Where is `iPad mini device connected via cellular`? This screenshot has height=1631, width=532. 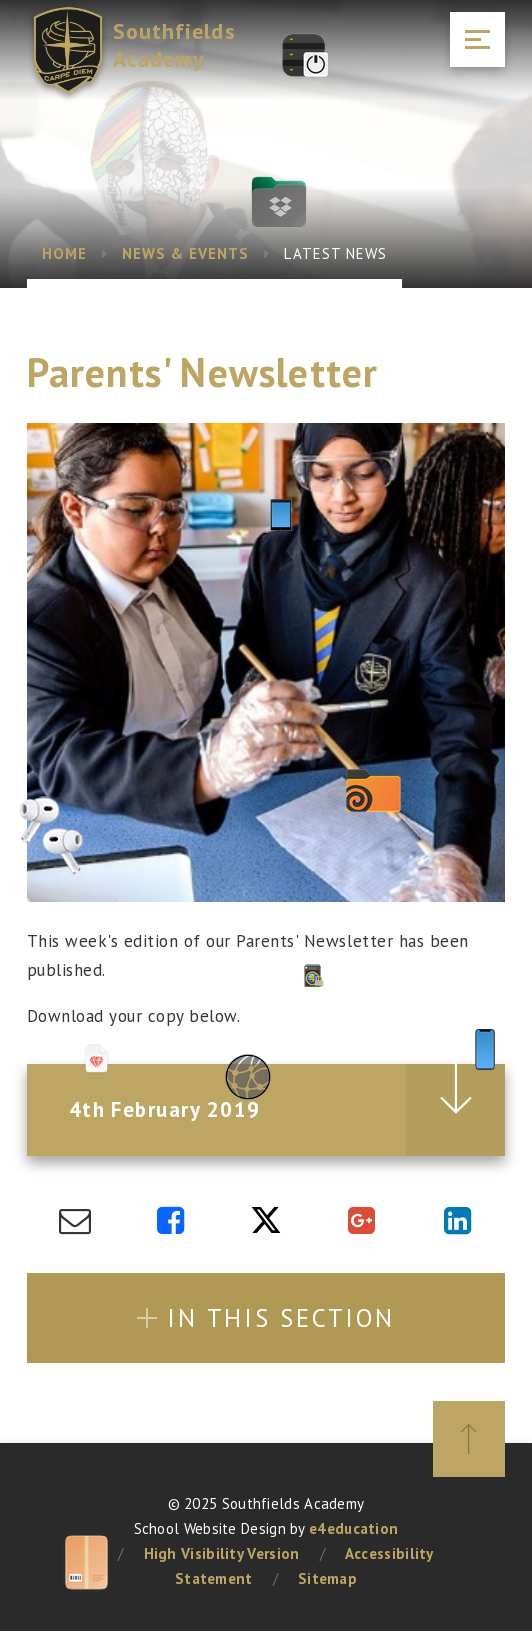
iPad mini device connected via cellular is located at coordinates (281, 512).